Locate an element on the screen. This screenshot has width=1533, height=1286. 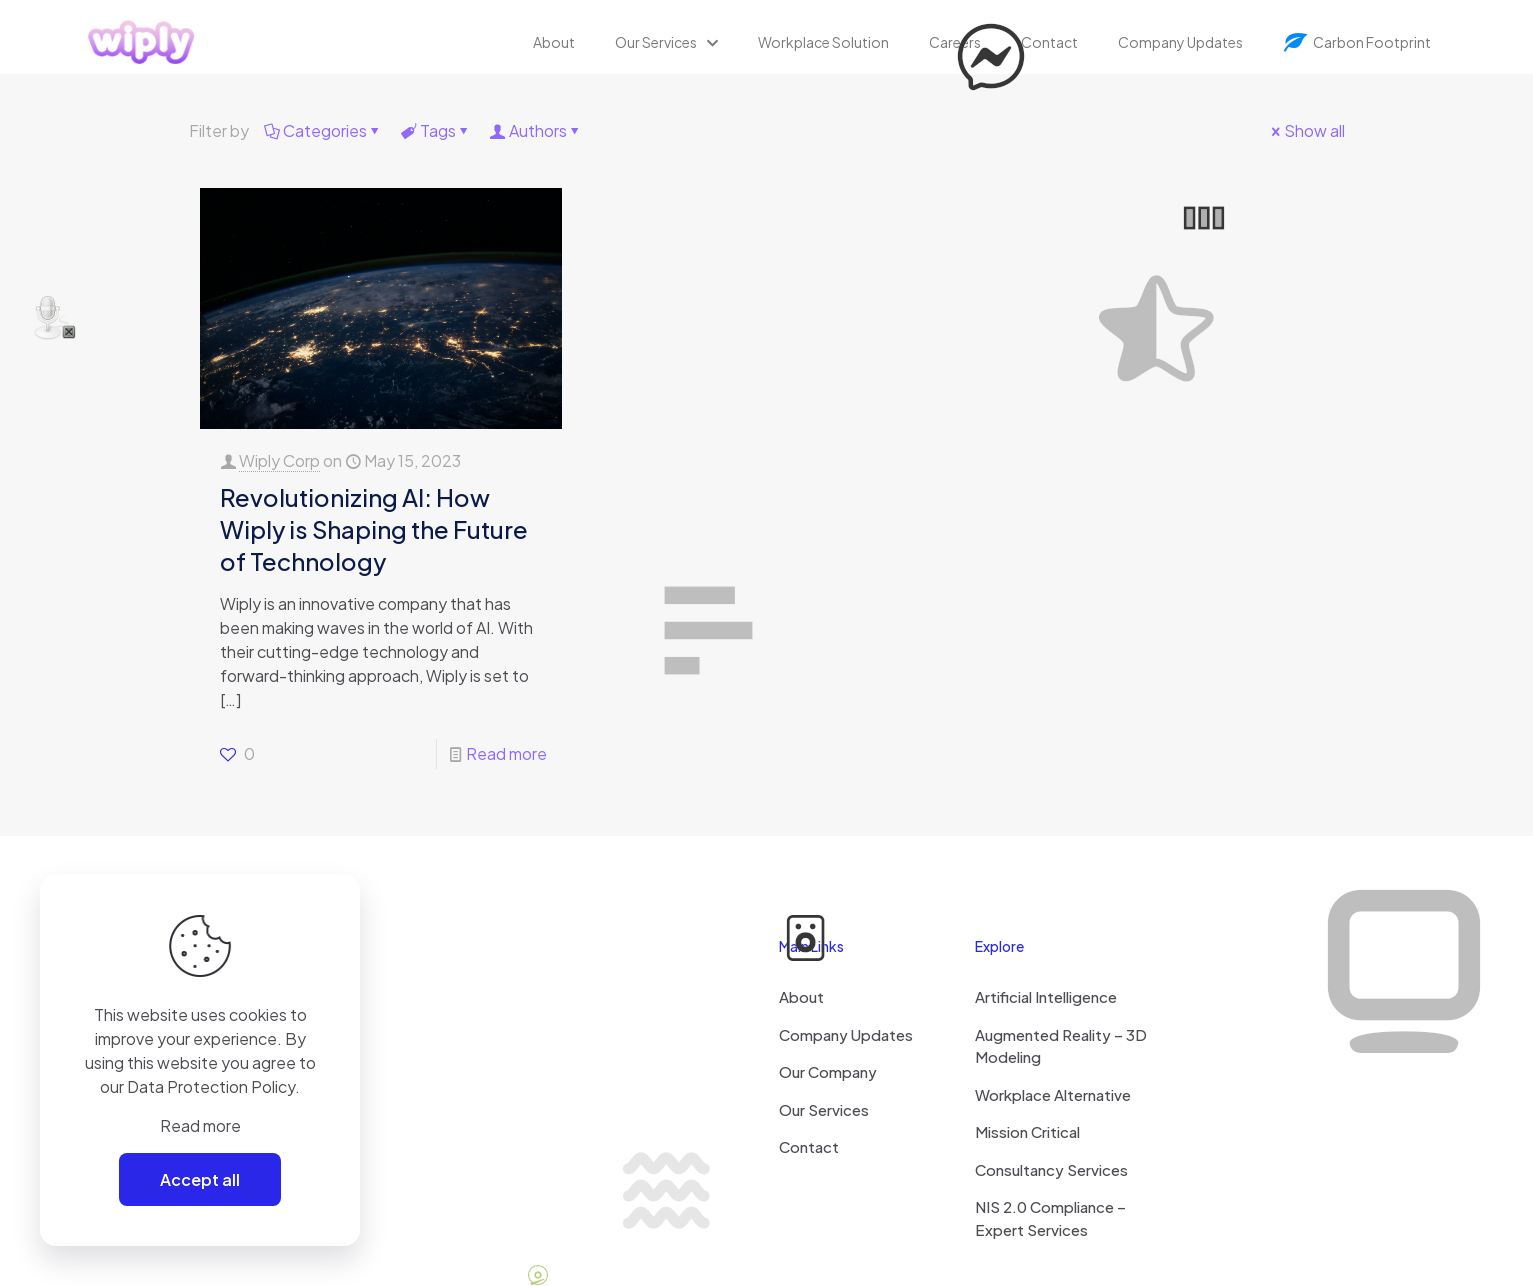
open rhythmbox music player is located at coordinates (807, 938).